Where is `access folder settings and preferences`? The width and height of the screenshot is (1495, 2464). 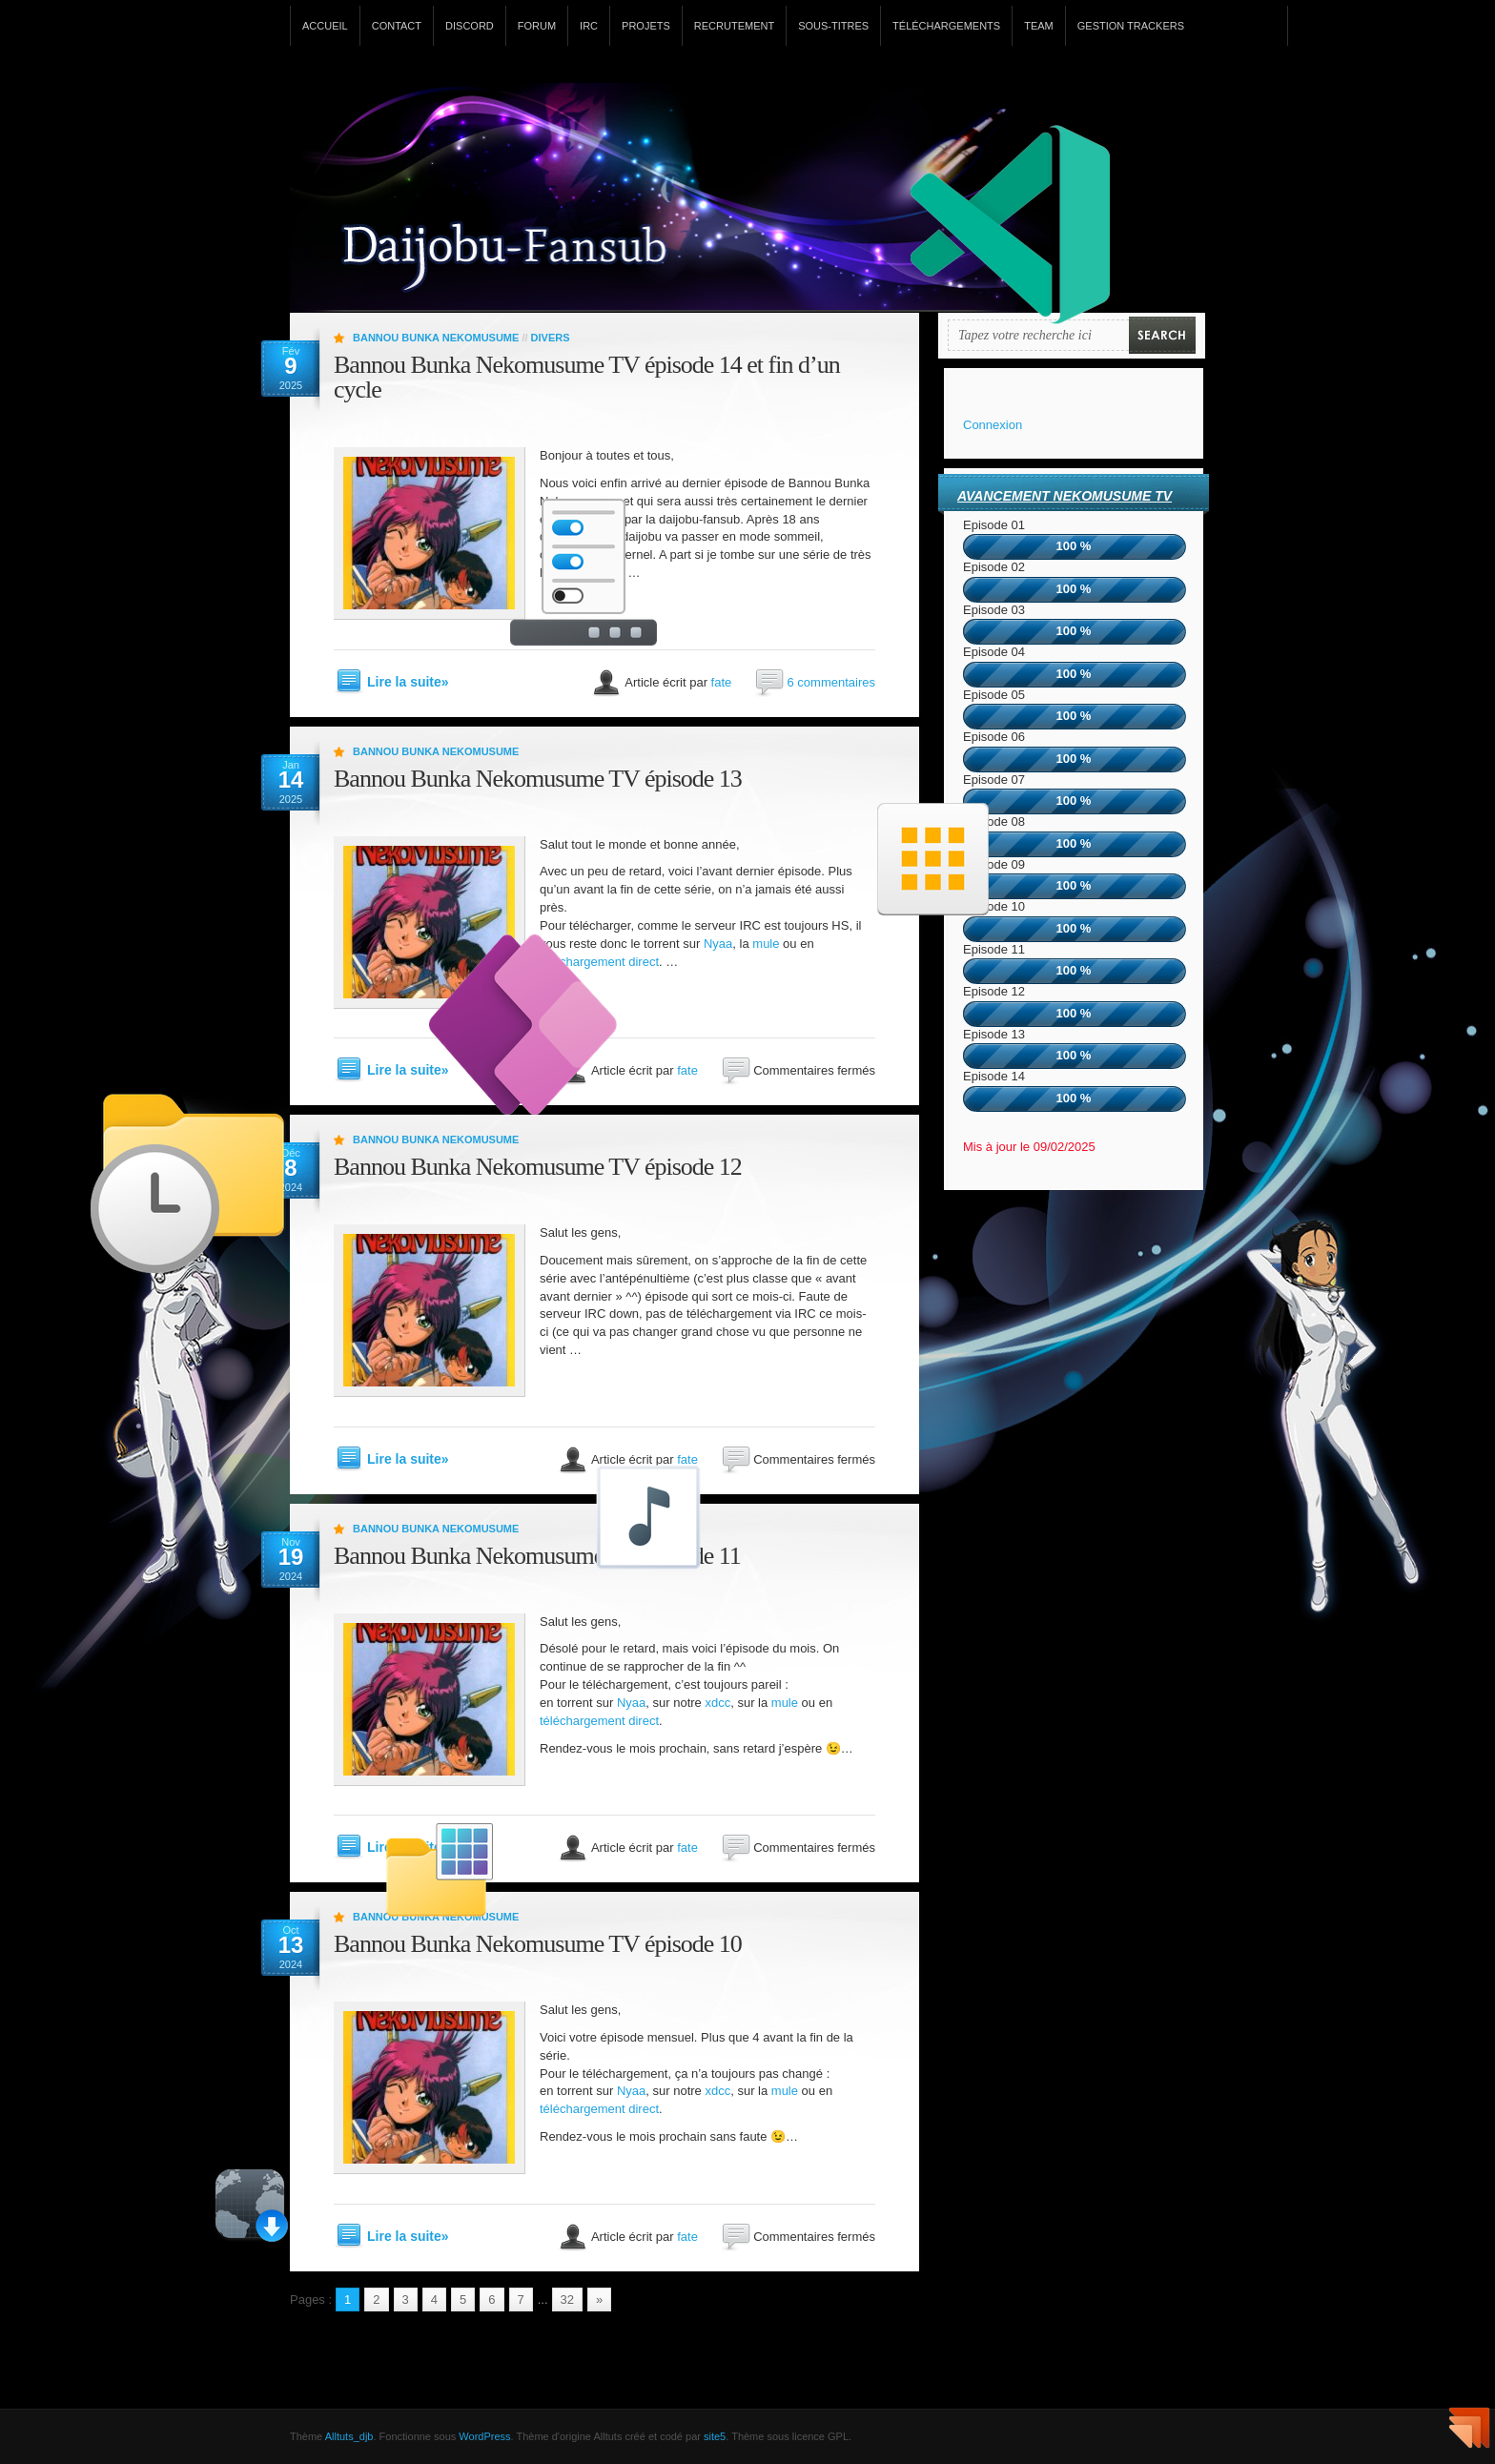 access folder settings and preferences is located at coordinates (436, 1879).